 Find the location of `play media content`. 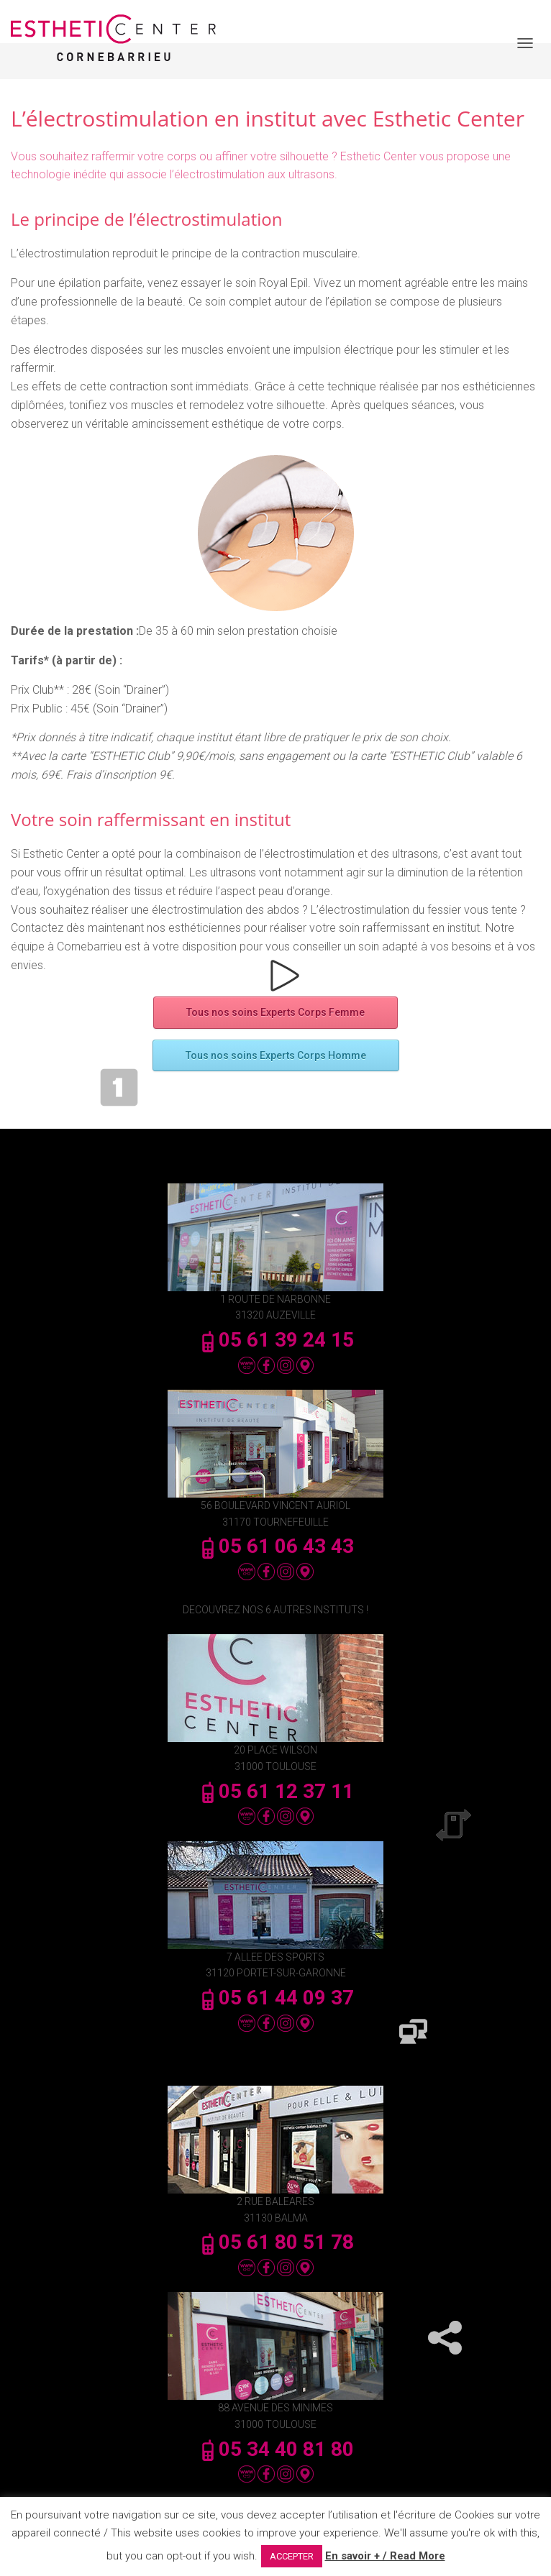

play media content is located at coordinates (284, 976).